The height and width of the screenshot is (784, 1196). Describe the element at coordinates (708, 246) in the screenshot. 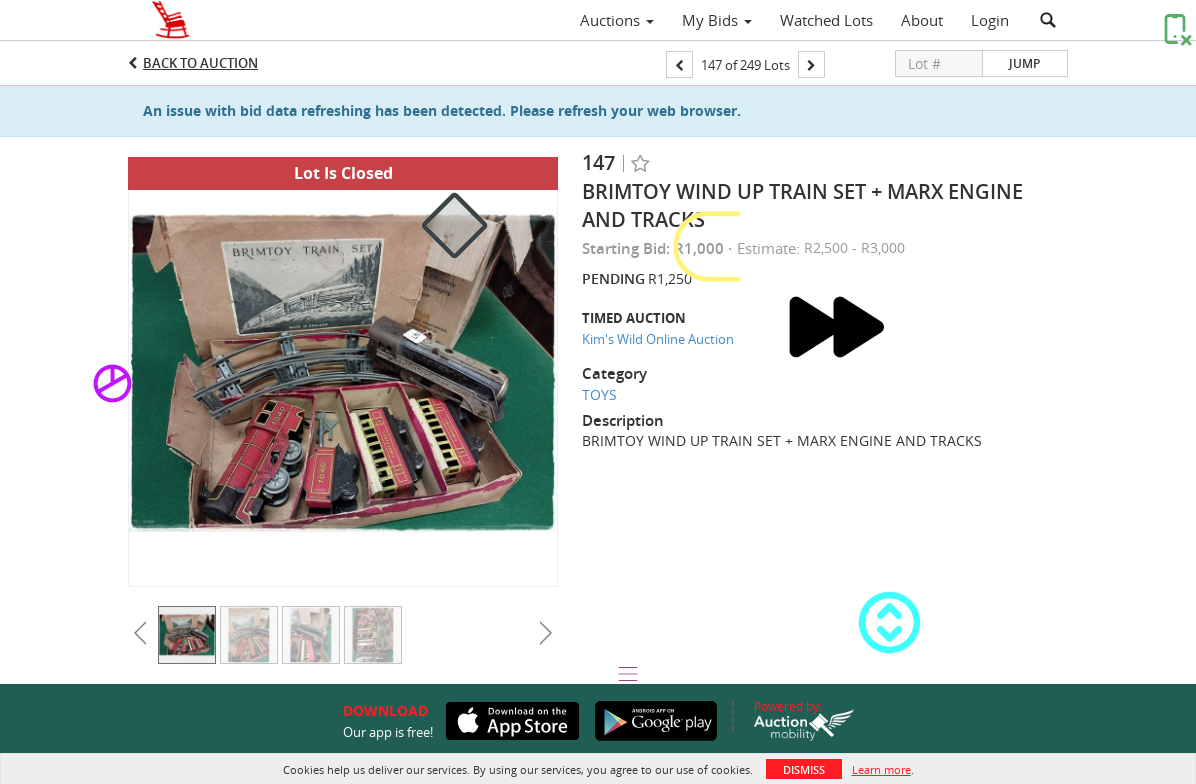

I see `indicates a proper subset relationship in mathematical notation` at that location.